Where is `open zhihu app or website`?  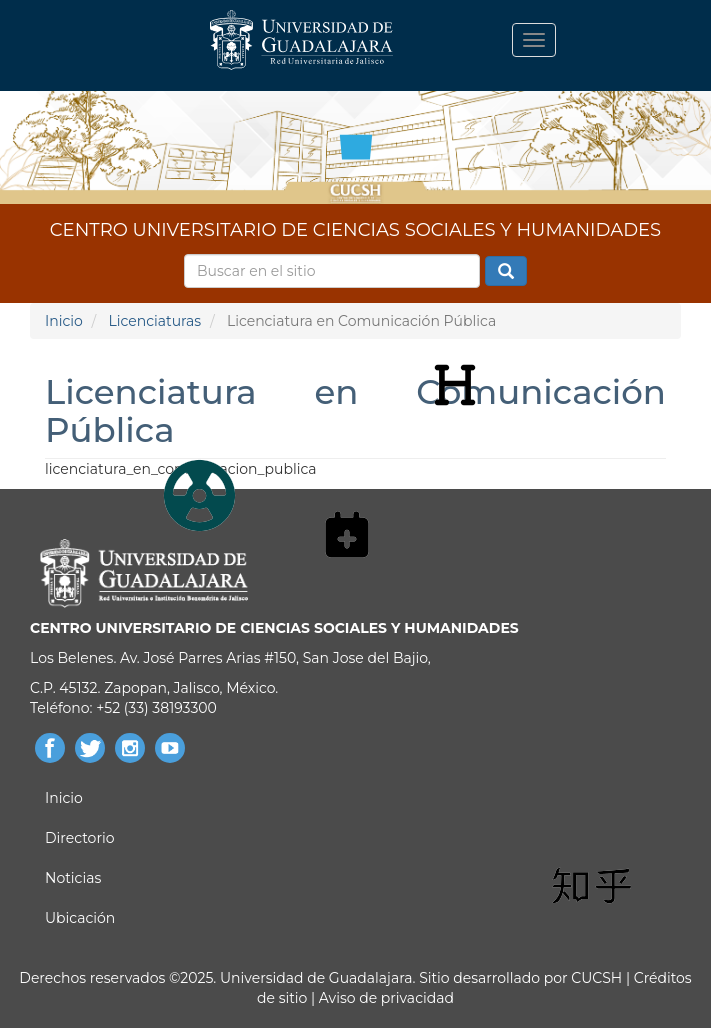
open zhihu app or website is located at coordinates (591, 885).